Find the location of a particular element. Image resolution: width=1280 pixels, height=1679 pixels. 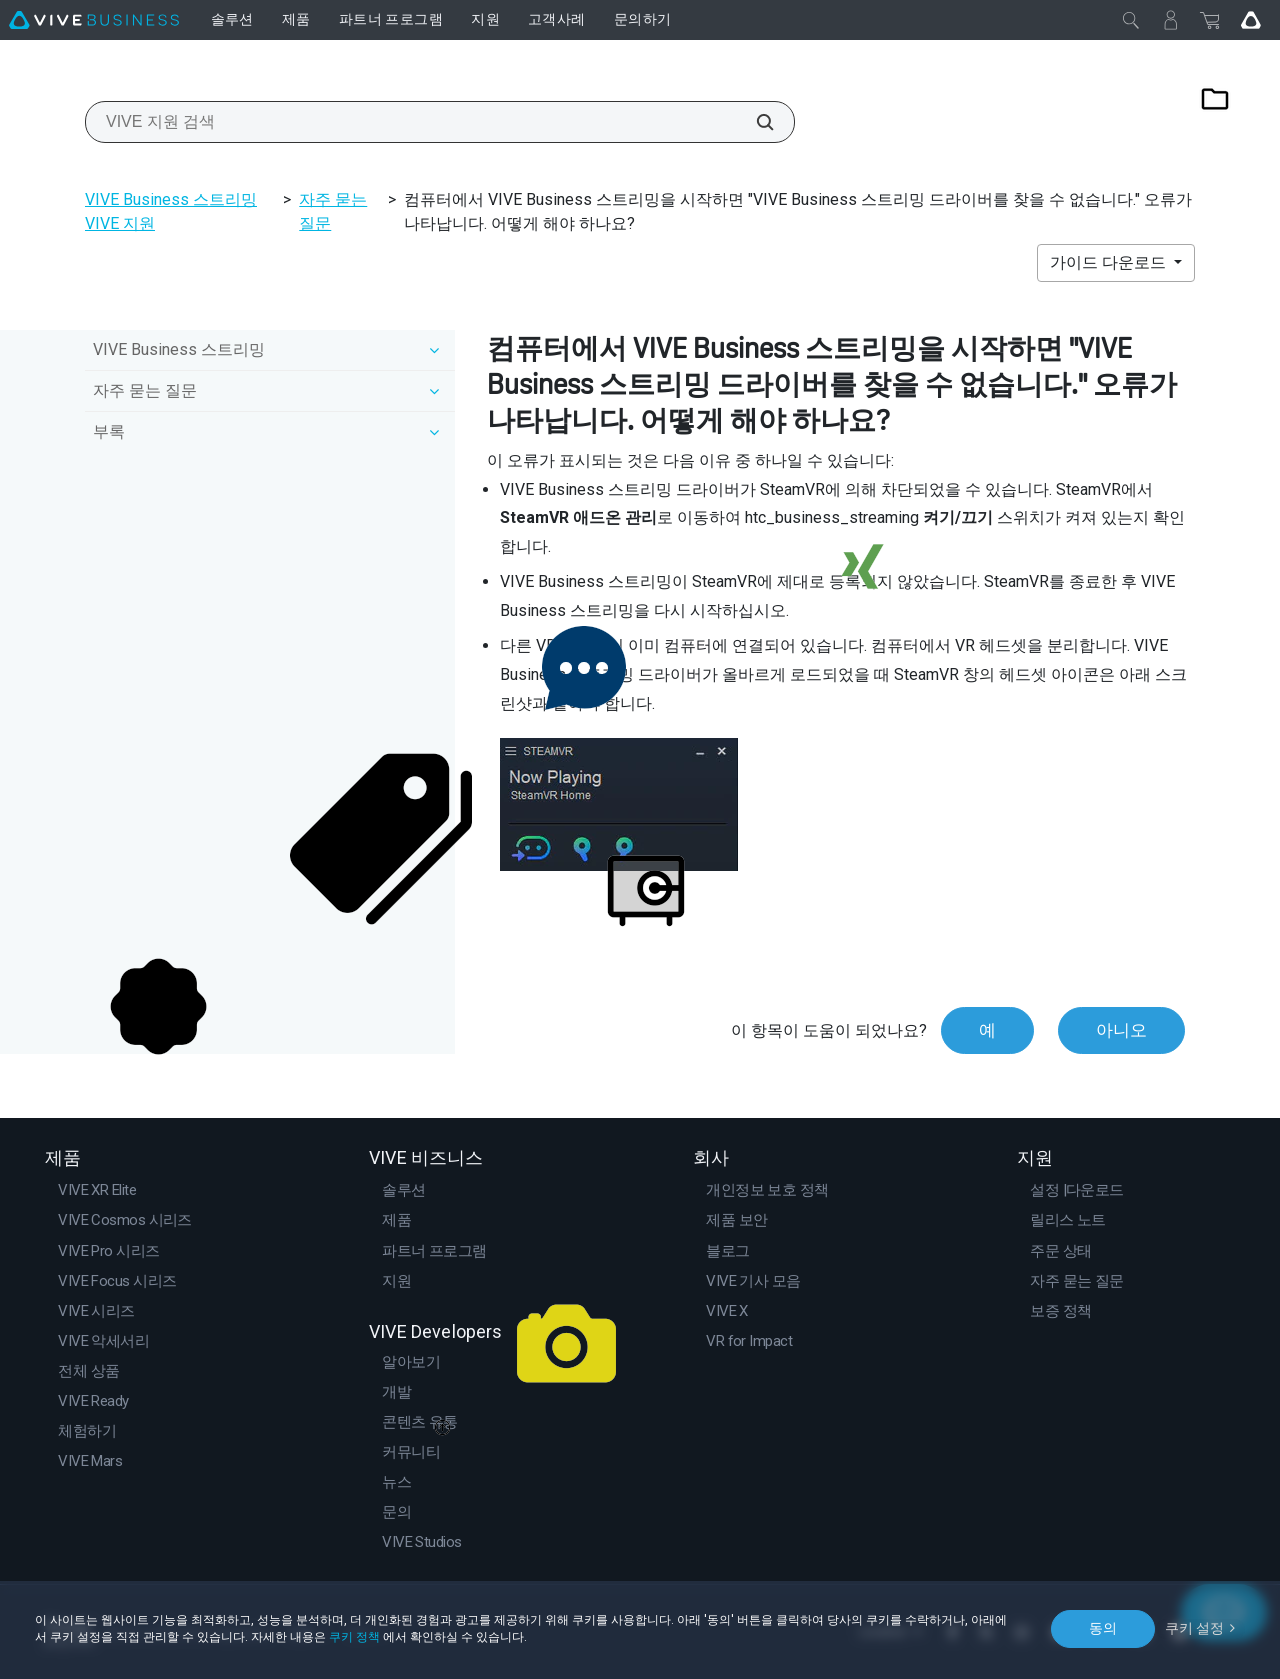

scroll to top of page is located at coordinates (442, 1427).